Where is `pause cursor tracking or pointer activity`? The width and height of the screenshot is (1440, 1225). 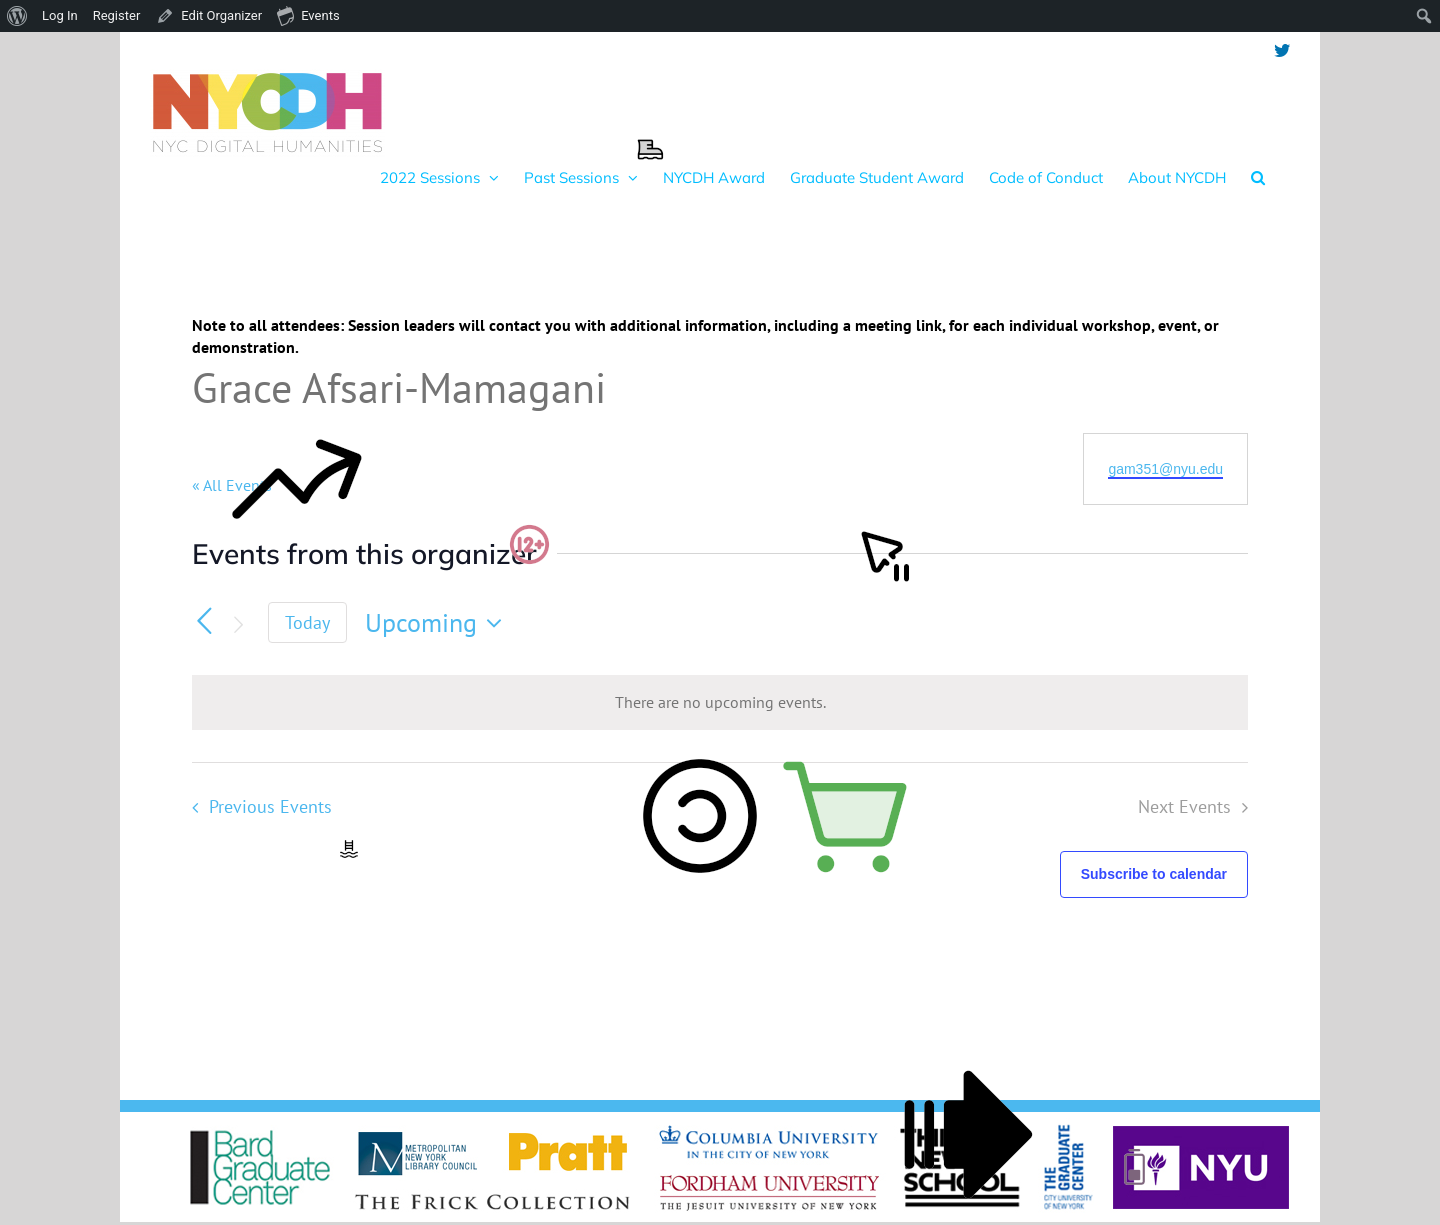
pause cursor tracking or pointer activity is located at coordinates (884, 554).